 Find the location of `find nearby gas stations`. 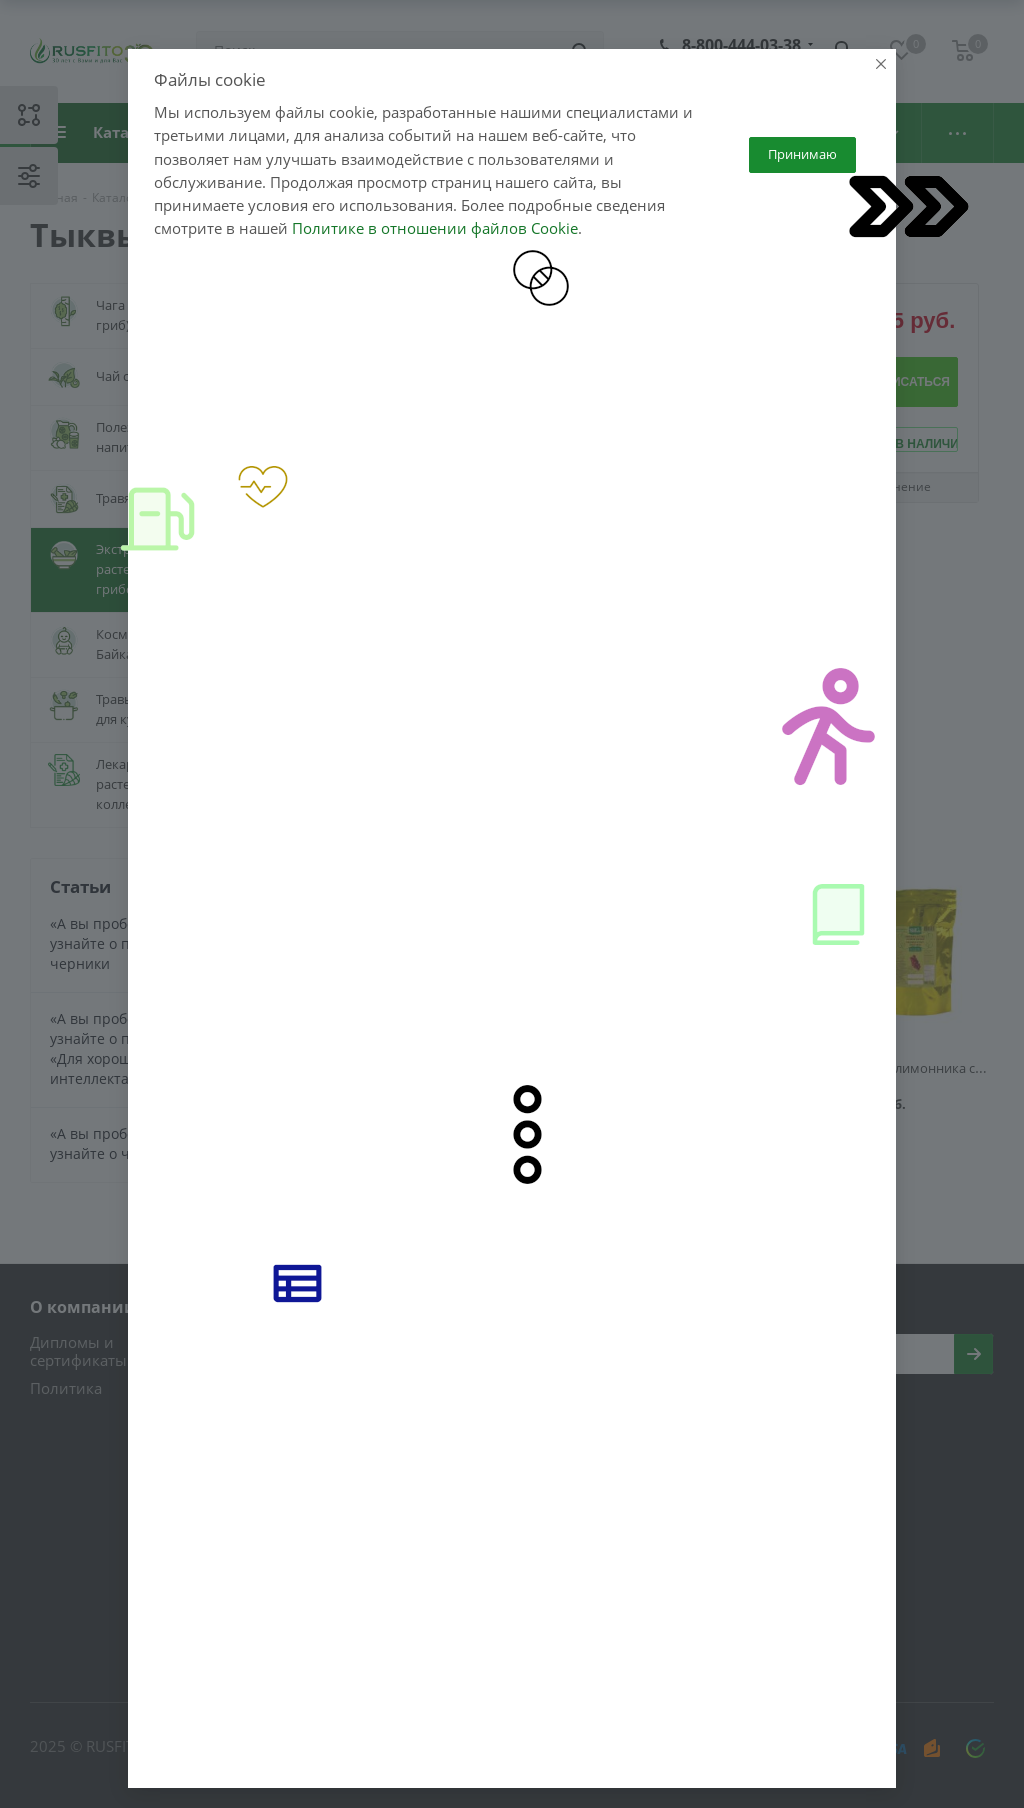

find nearby gas stations is located at coordinates (155, 519).